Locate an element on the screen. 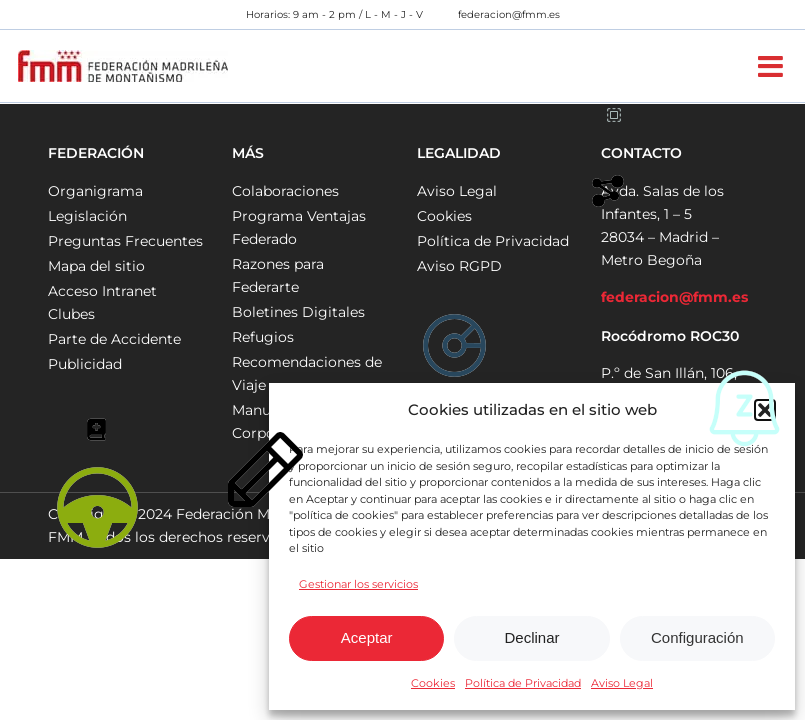 The height and width of the screenshot is (720, 805). access driving or navigation mode is located at coordinates (97, 507).